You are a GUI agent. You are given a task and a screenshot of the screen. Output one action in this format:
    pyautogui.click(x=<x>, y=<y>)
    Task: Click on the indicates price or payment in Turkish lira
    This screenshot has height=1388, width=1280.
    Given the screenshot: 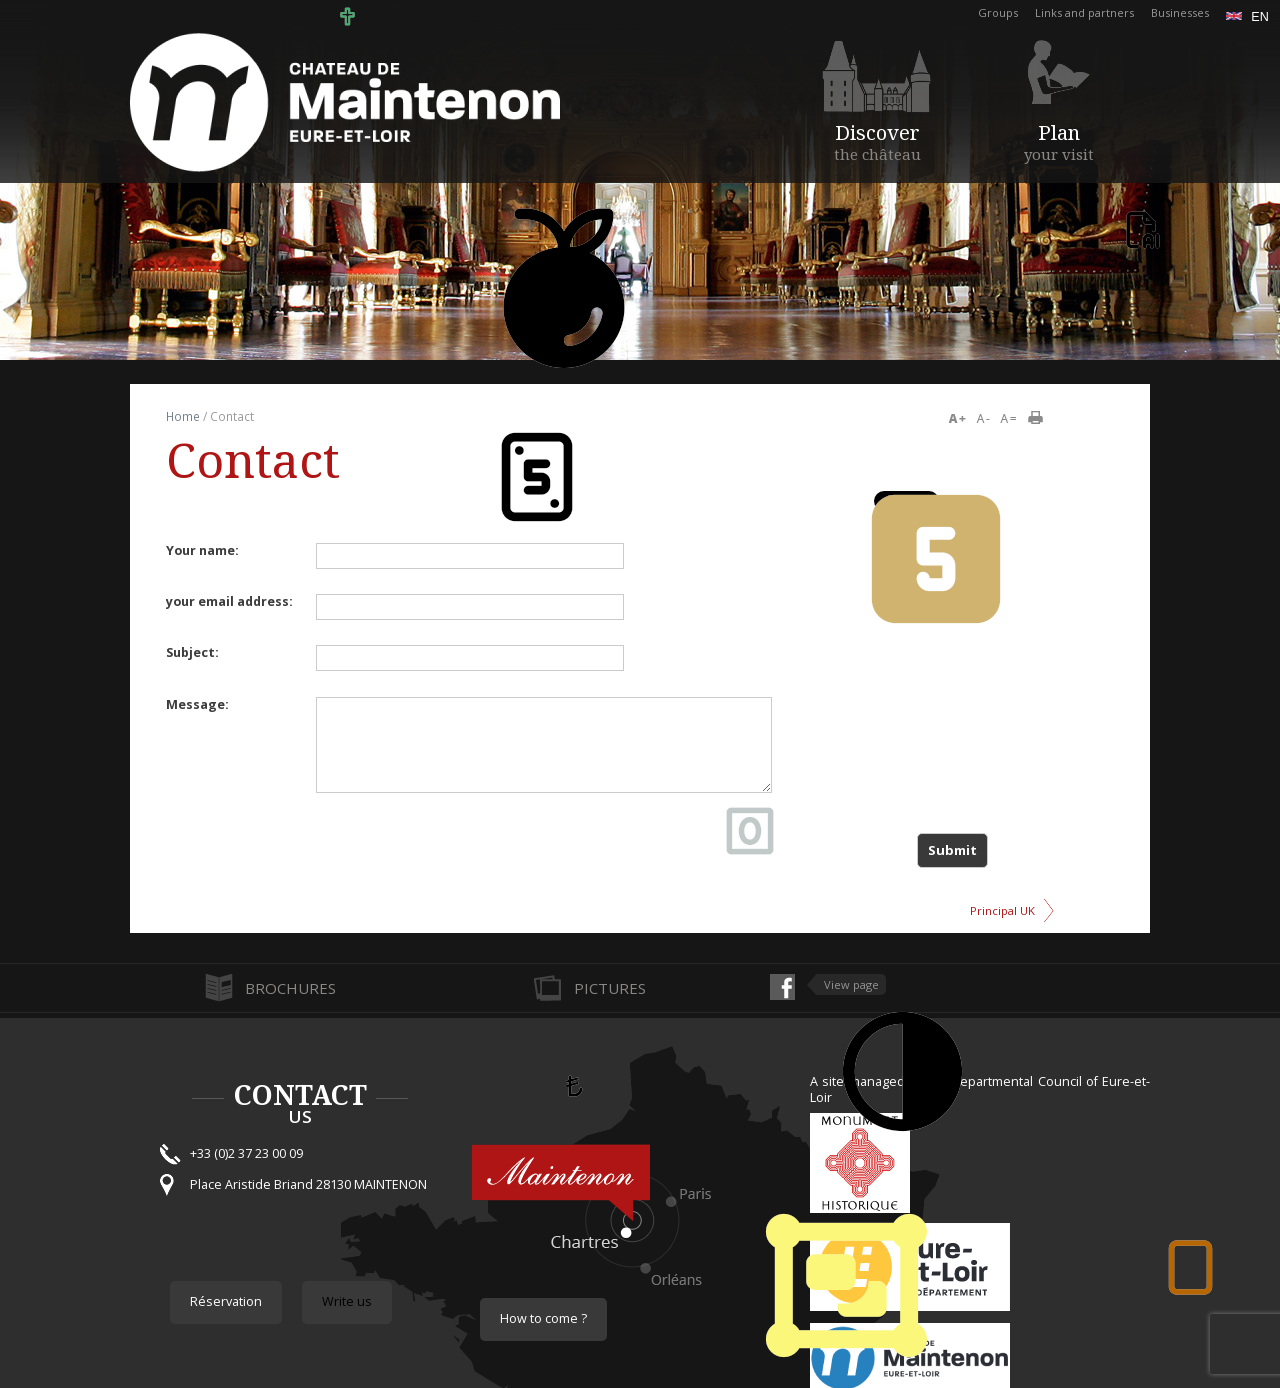 What is the action you would take?
    pyautogui.click(x=573, y=1086)
    